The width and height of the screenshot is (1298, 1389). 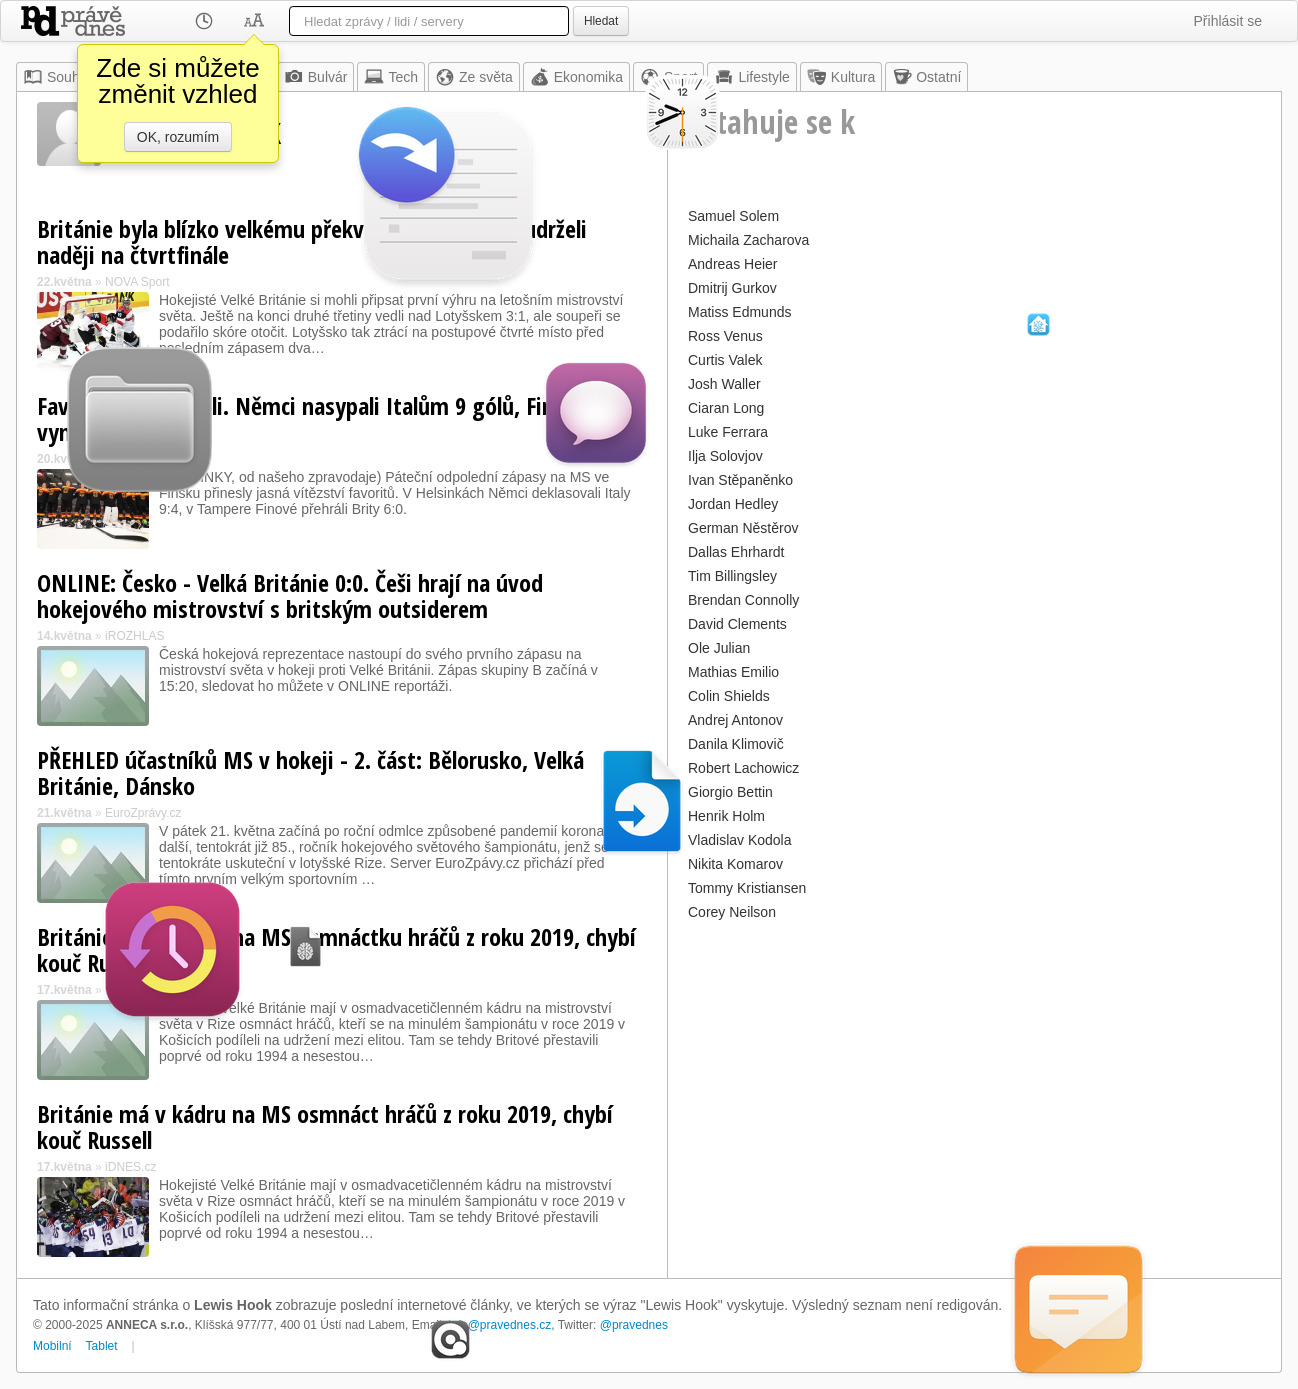 I want to click on open giada audio sequencer application, so click(x=450, y=1339).